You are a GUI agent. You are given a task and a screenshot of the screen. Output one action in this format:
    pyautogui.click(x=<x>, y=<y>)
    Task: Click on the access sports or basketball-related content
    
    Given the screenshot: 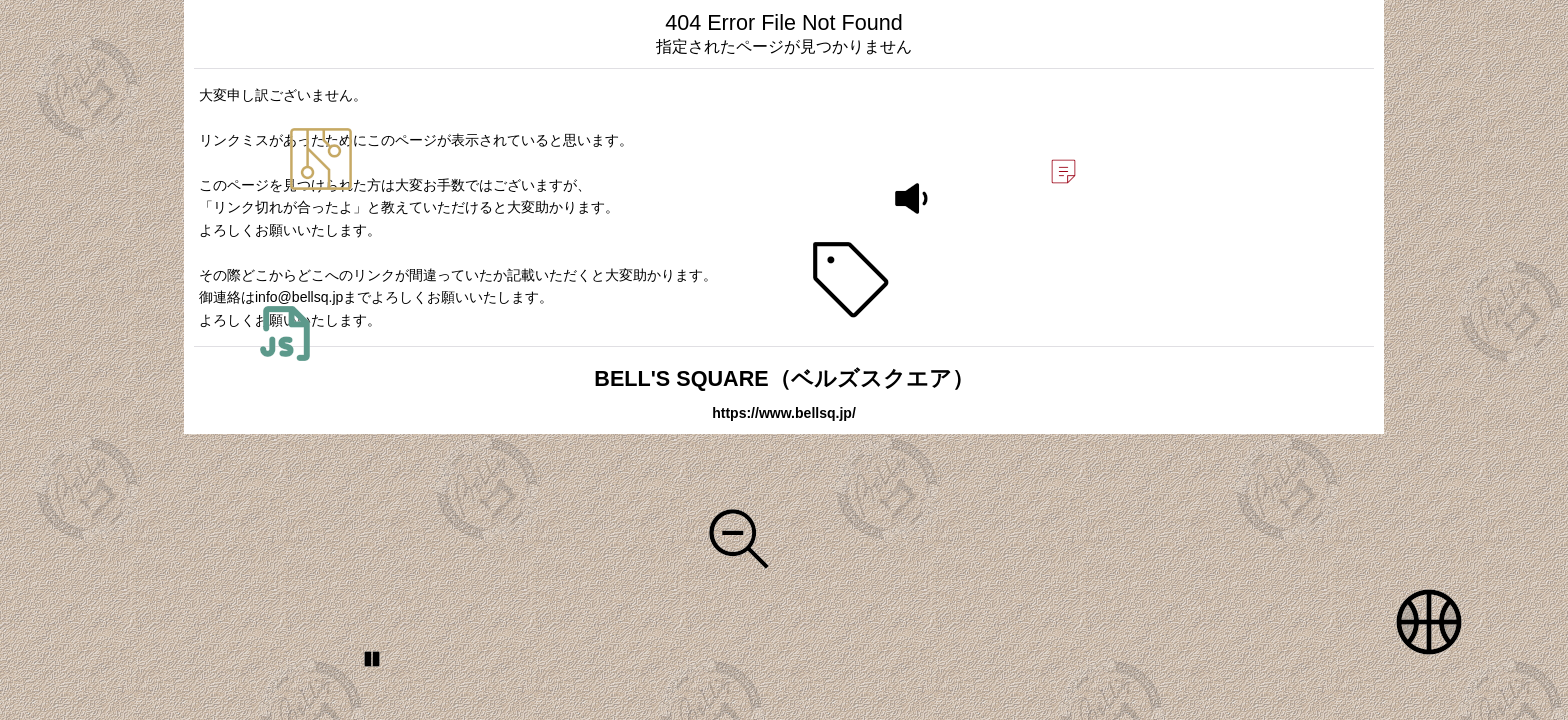 What is the action you would take?
    pyautogui.click(x=1429, y=622)
    